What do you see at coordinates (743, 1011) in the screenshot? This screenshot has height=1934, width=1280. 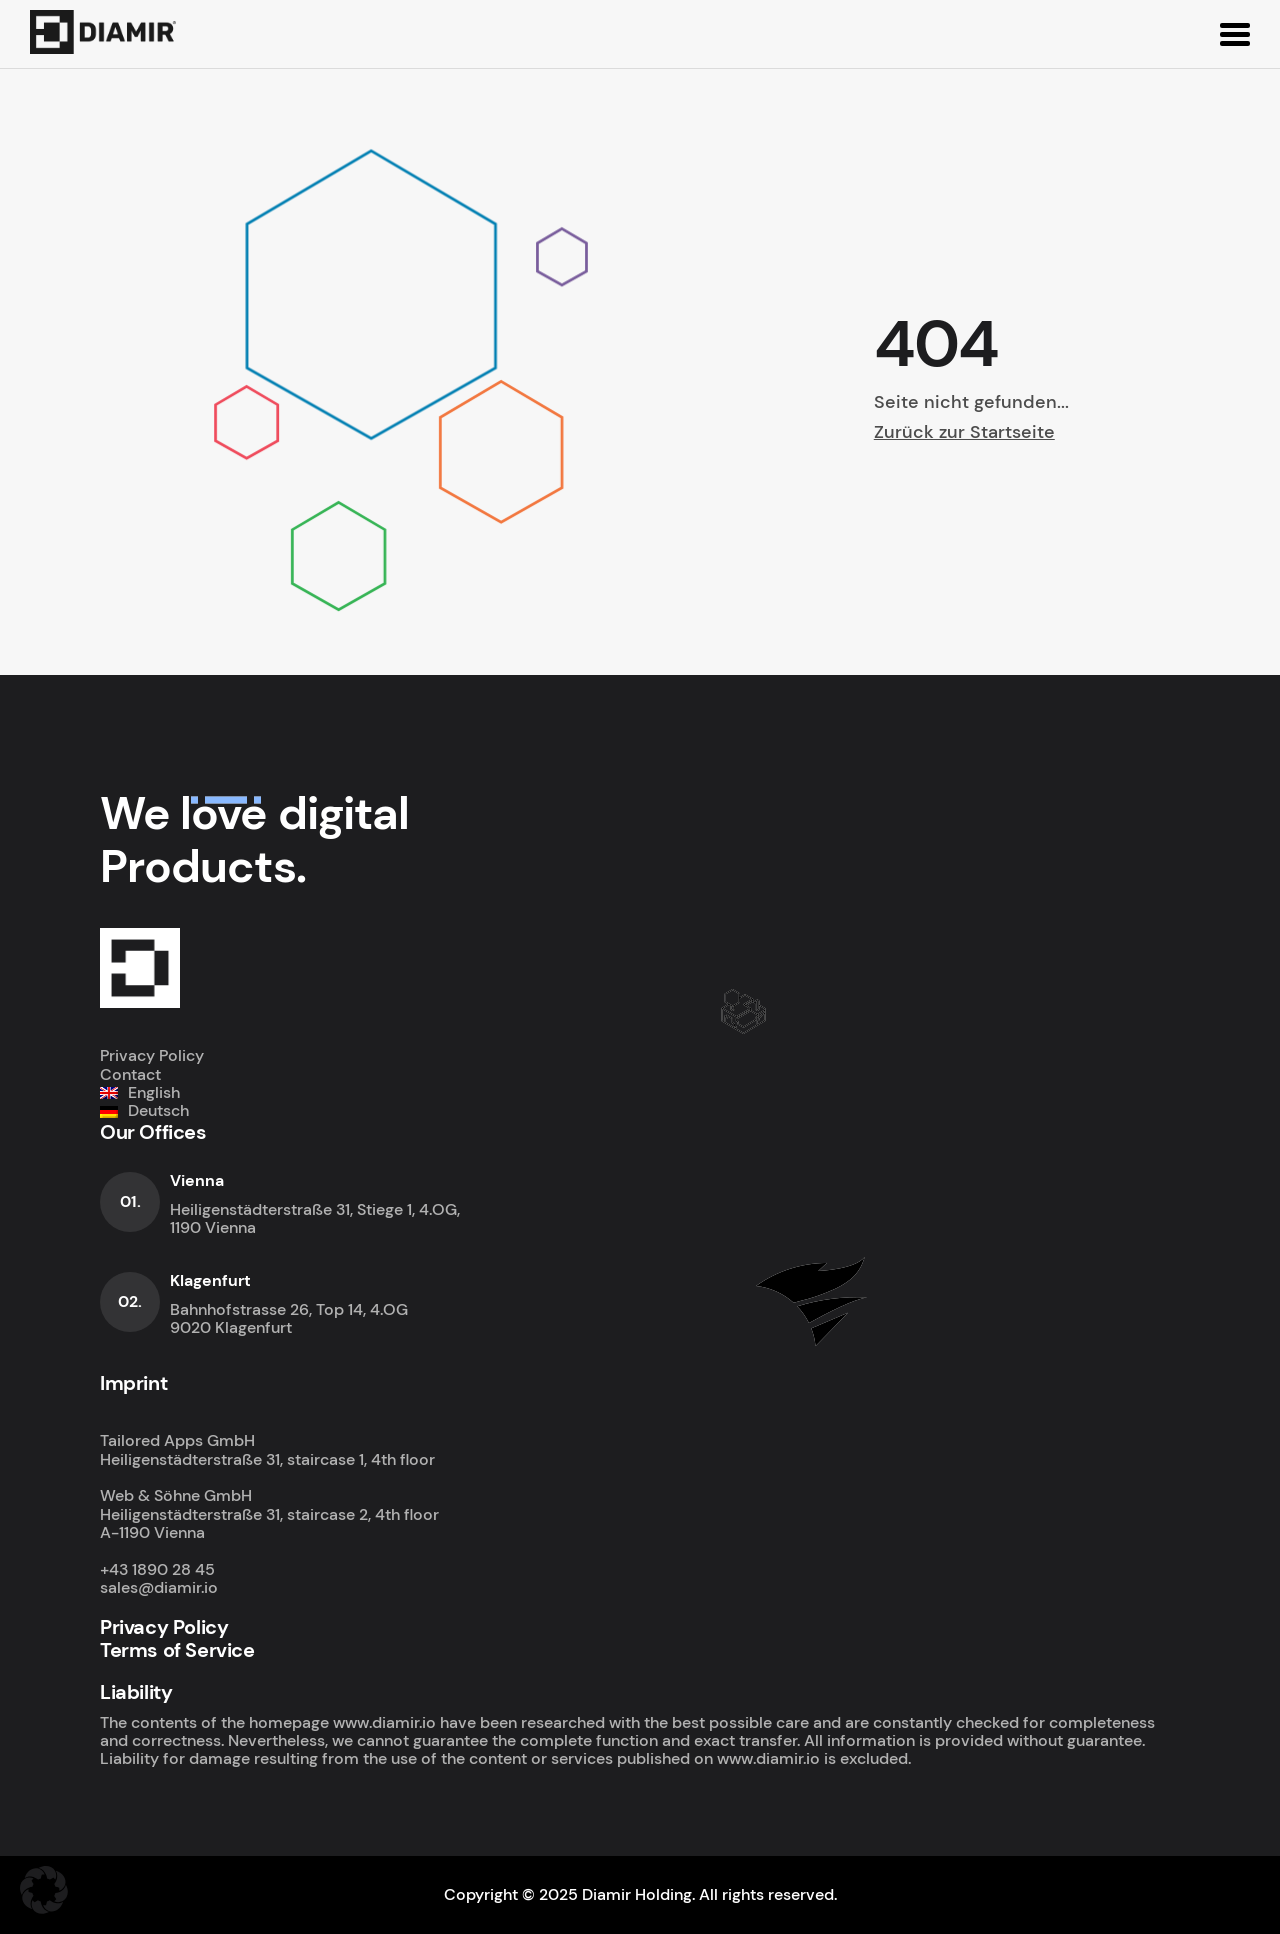 I see `launch minetest game` at bounding box center [743, 1011].